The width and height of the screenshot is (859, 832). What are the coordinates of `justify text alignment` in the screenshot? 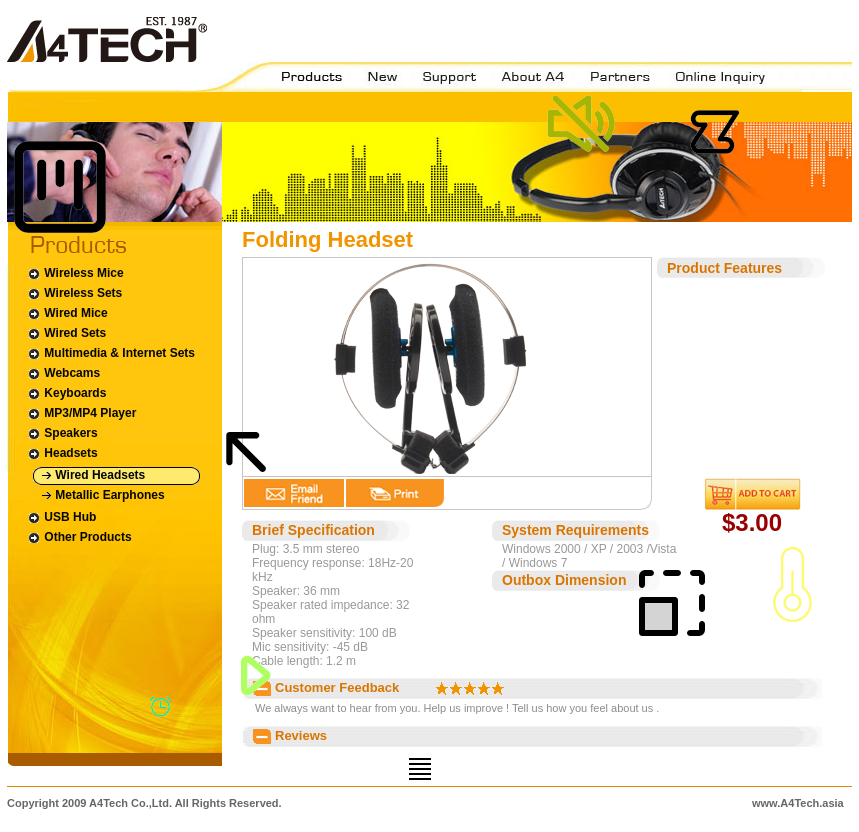 It's located at (420, 769).